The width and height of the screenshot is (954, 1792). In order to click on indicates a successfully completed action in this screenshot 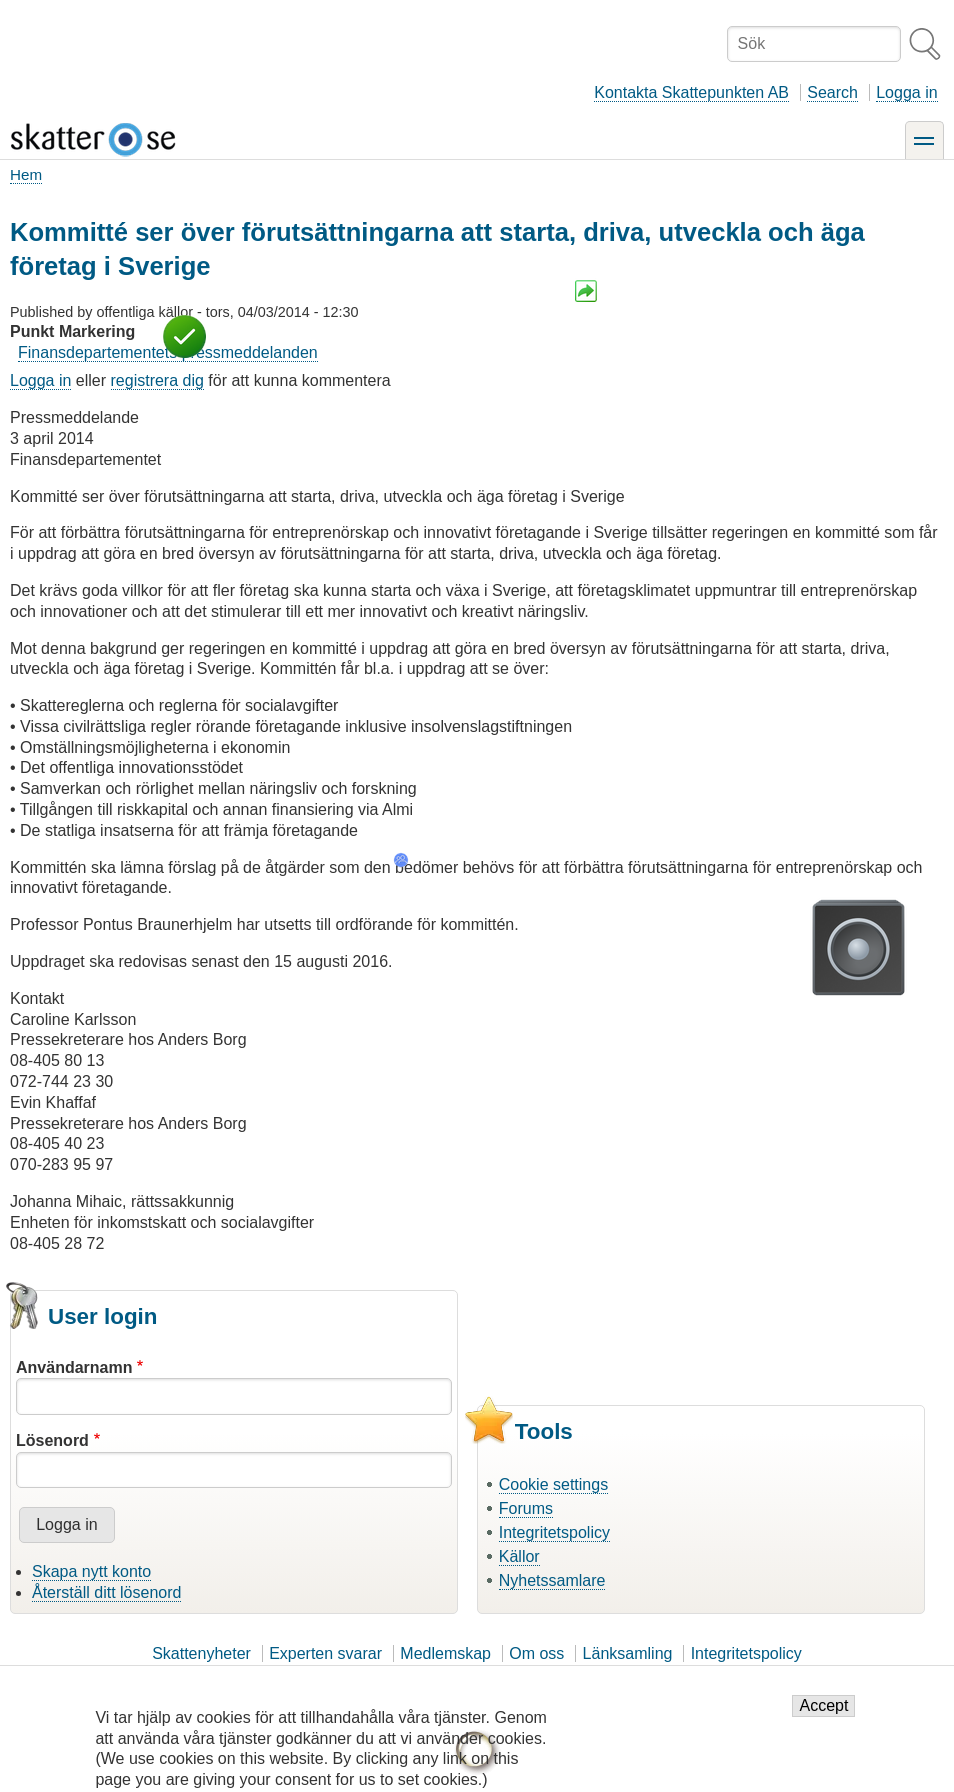, I will do `click(161, 313)`.